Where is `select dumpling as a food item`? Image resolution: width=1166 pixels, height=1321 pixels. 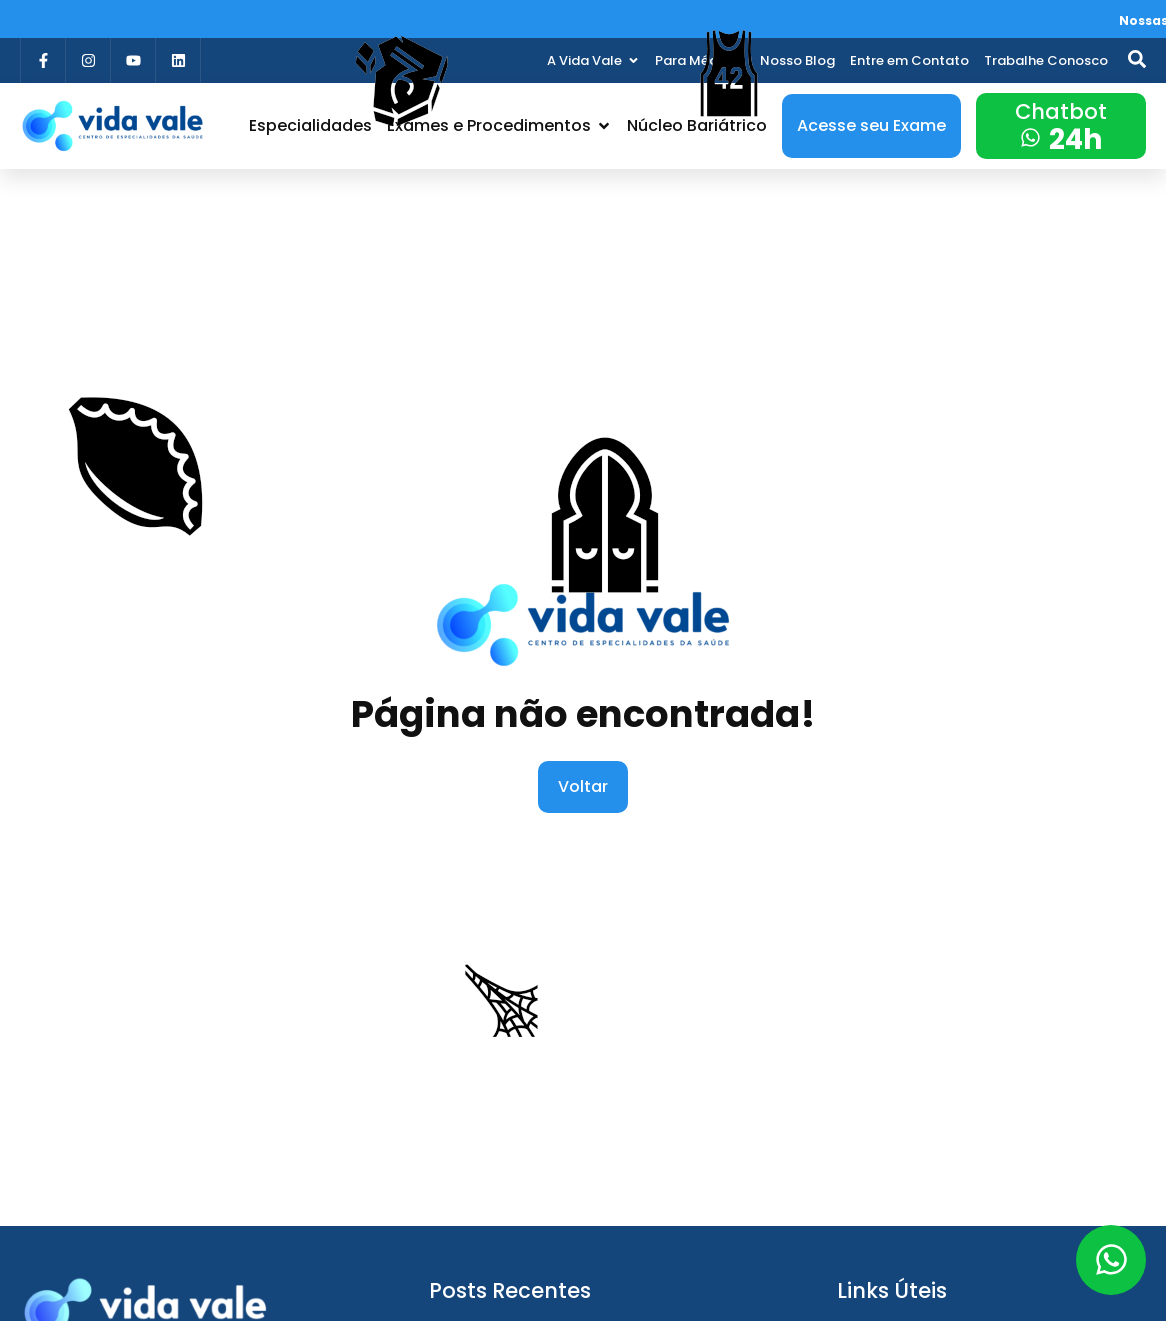 select dumpling as a food item is located at coordinates (135, 466).